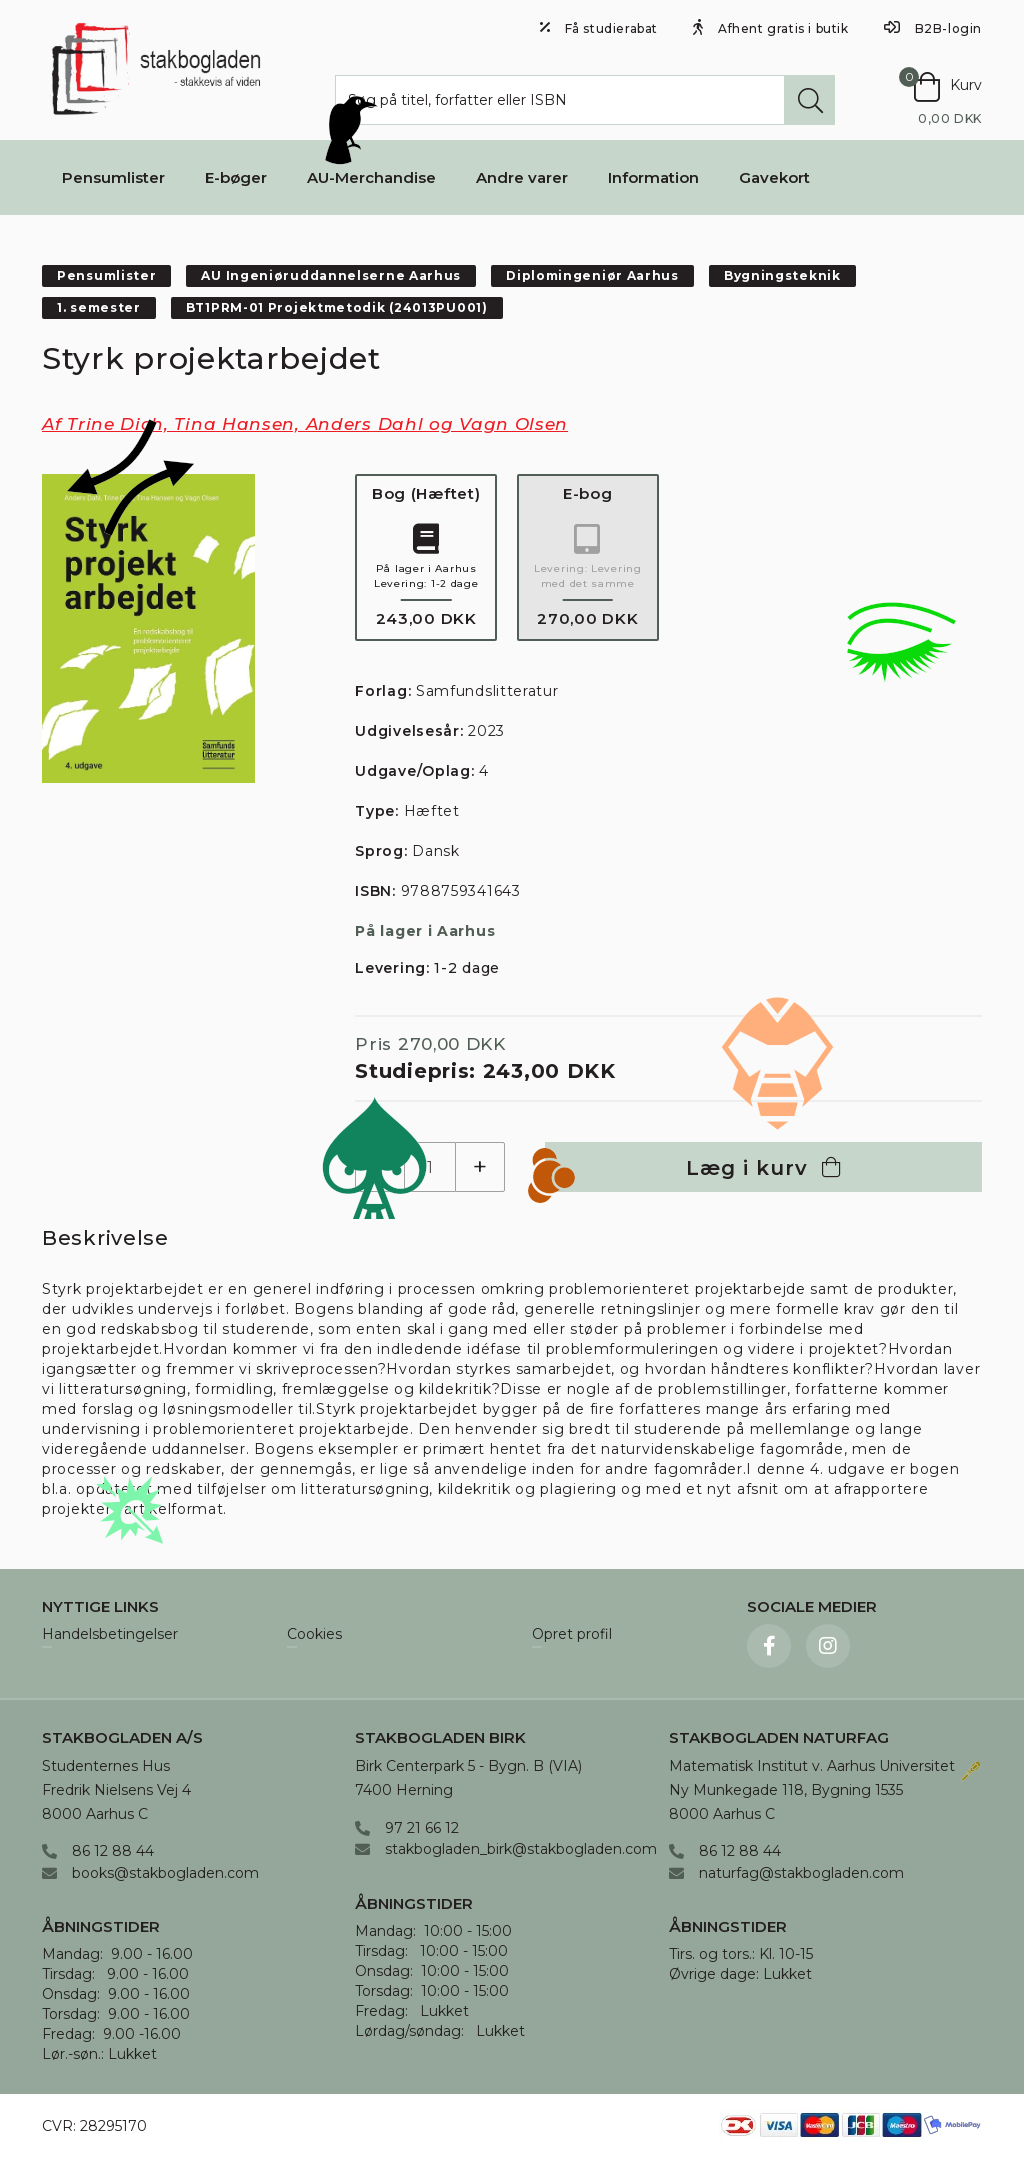  Describe the element at coordinates (374, 1156) in the screenshot. I see `indicates death or game over in a card game` at that location.